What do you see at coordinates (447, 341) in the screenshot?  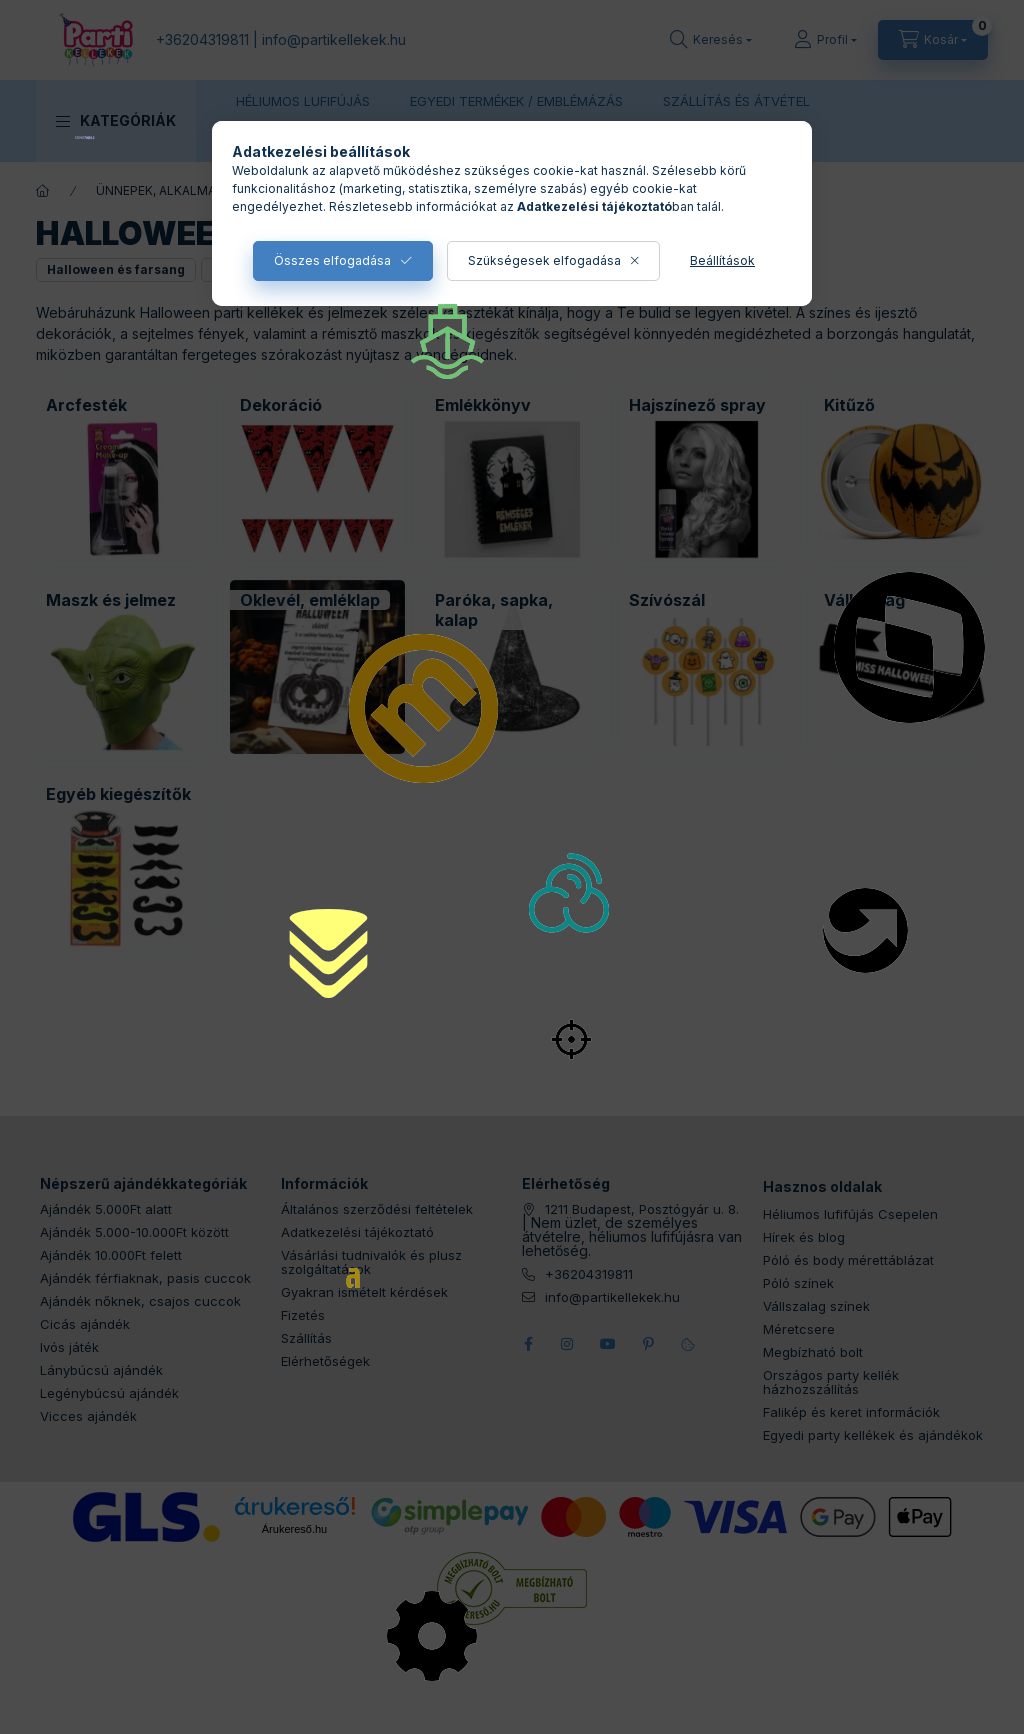 I see `ImprovMX email forwarding service logo` at bounding box center [447, 341].